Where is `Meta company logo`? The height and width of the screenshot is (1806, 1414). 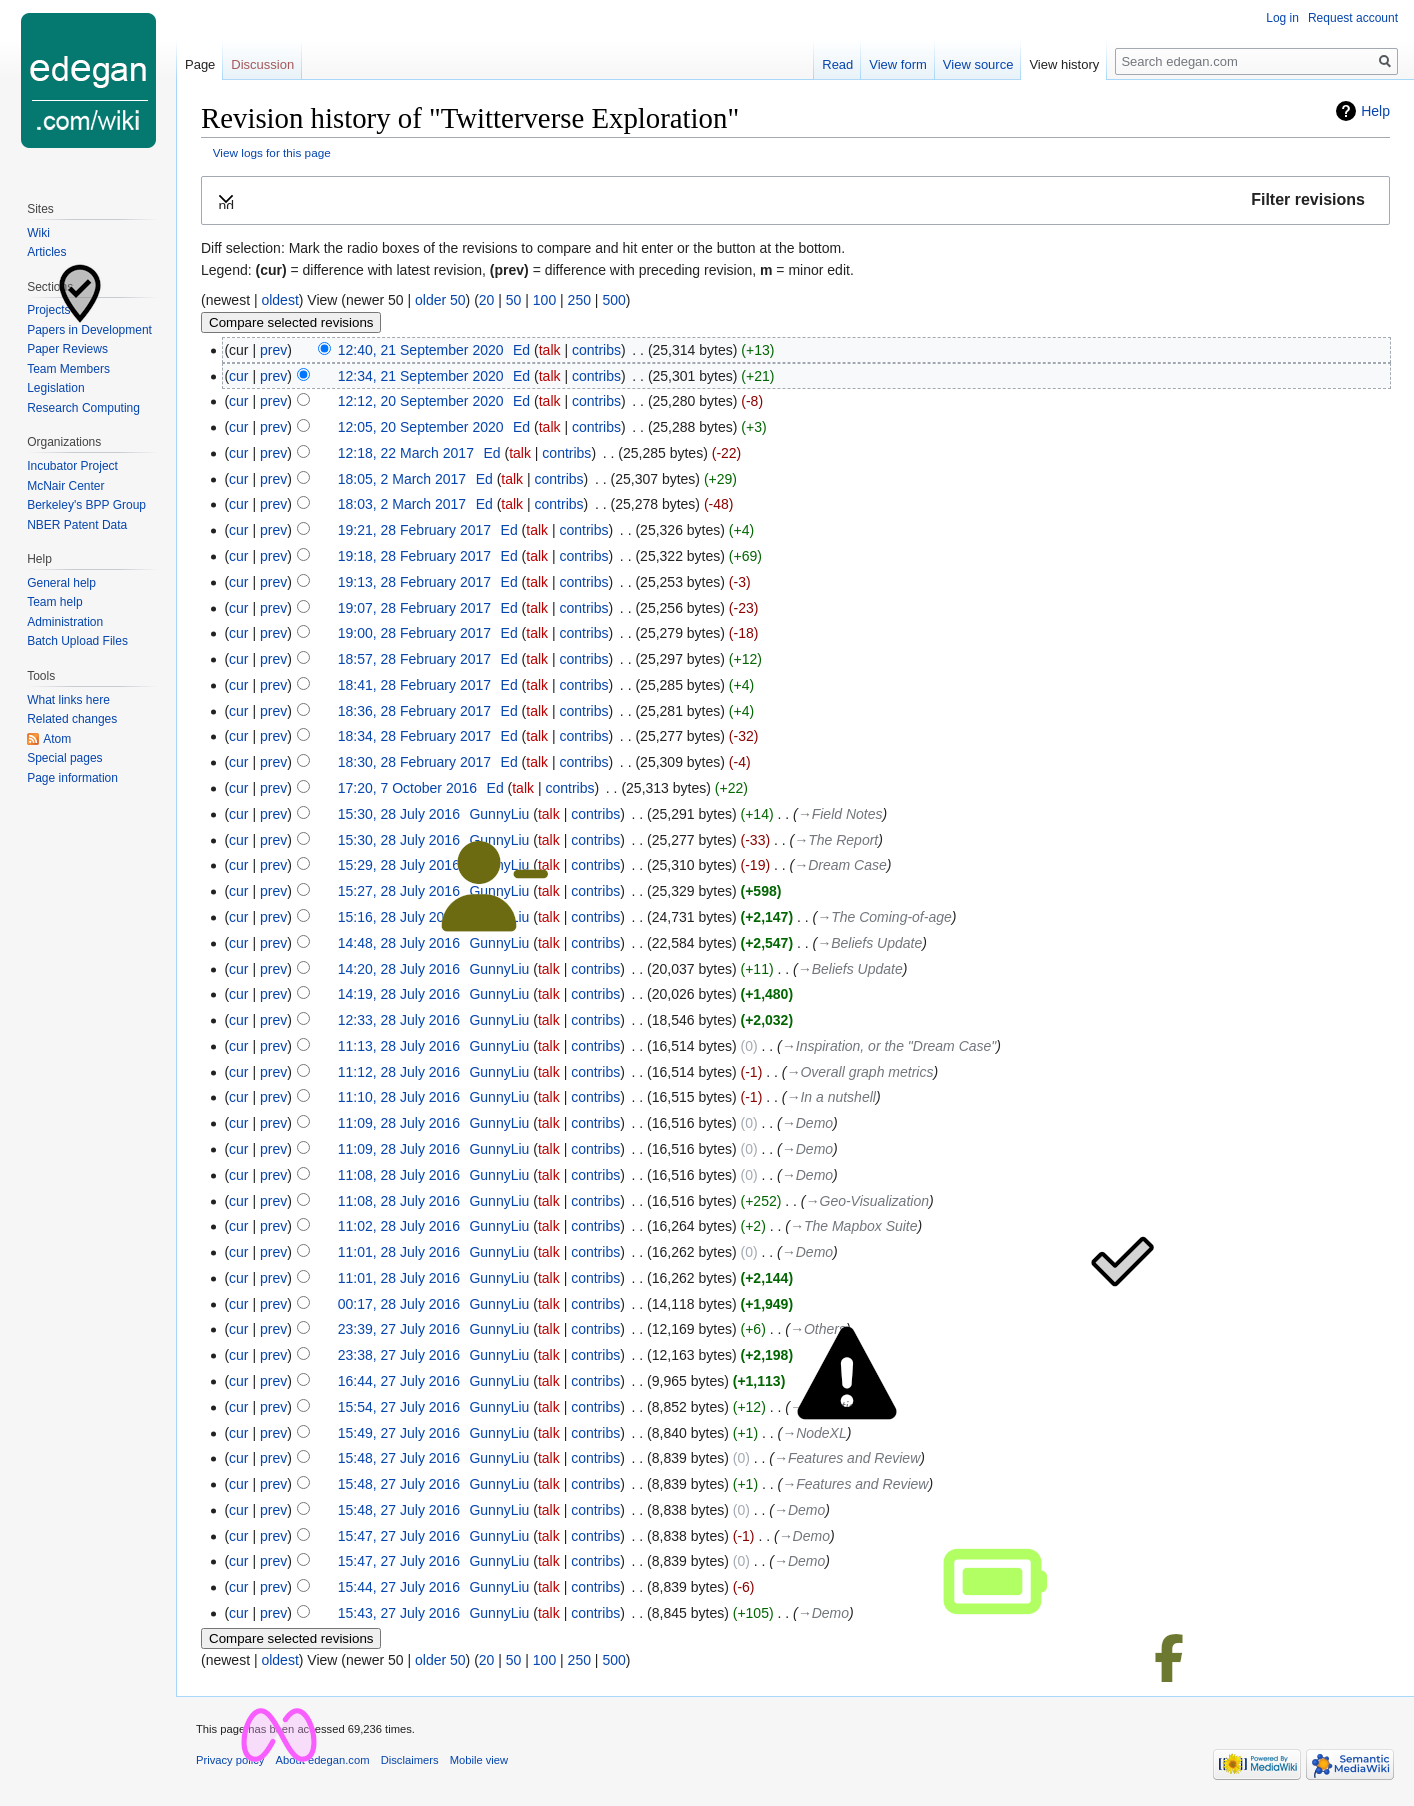 Meta company logo is located at coordinates (279, 1735).